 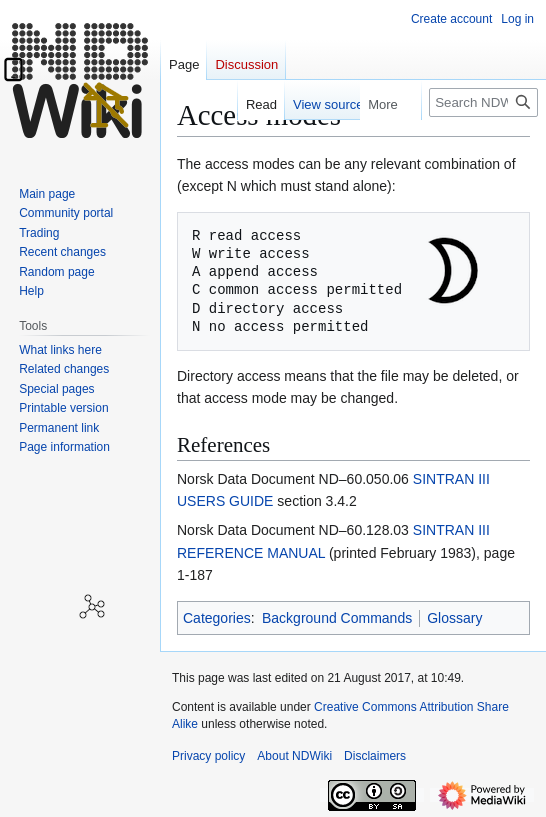 I want to click on switch to tablet view or layout, so click(x=13, y=69).